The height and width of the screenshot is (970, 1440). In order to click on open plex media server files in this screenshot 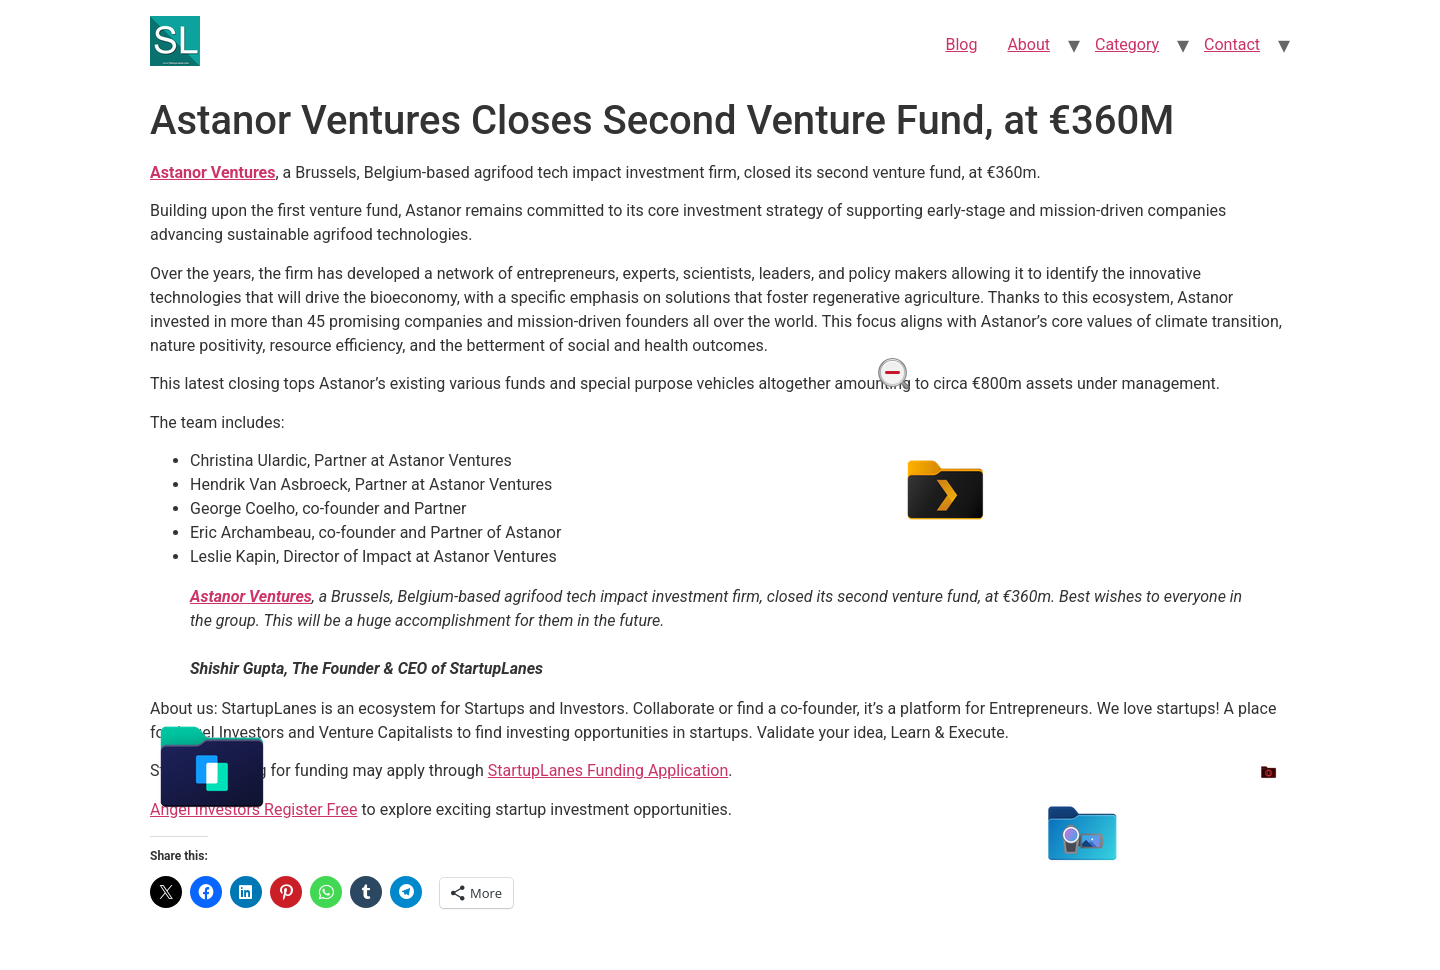, I will do `click(945, 492)`.